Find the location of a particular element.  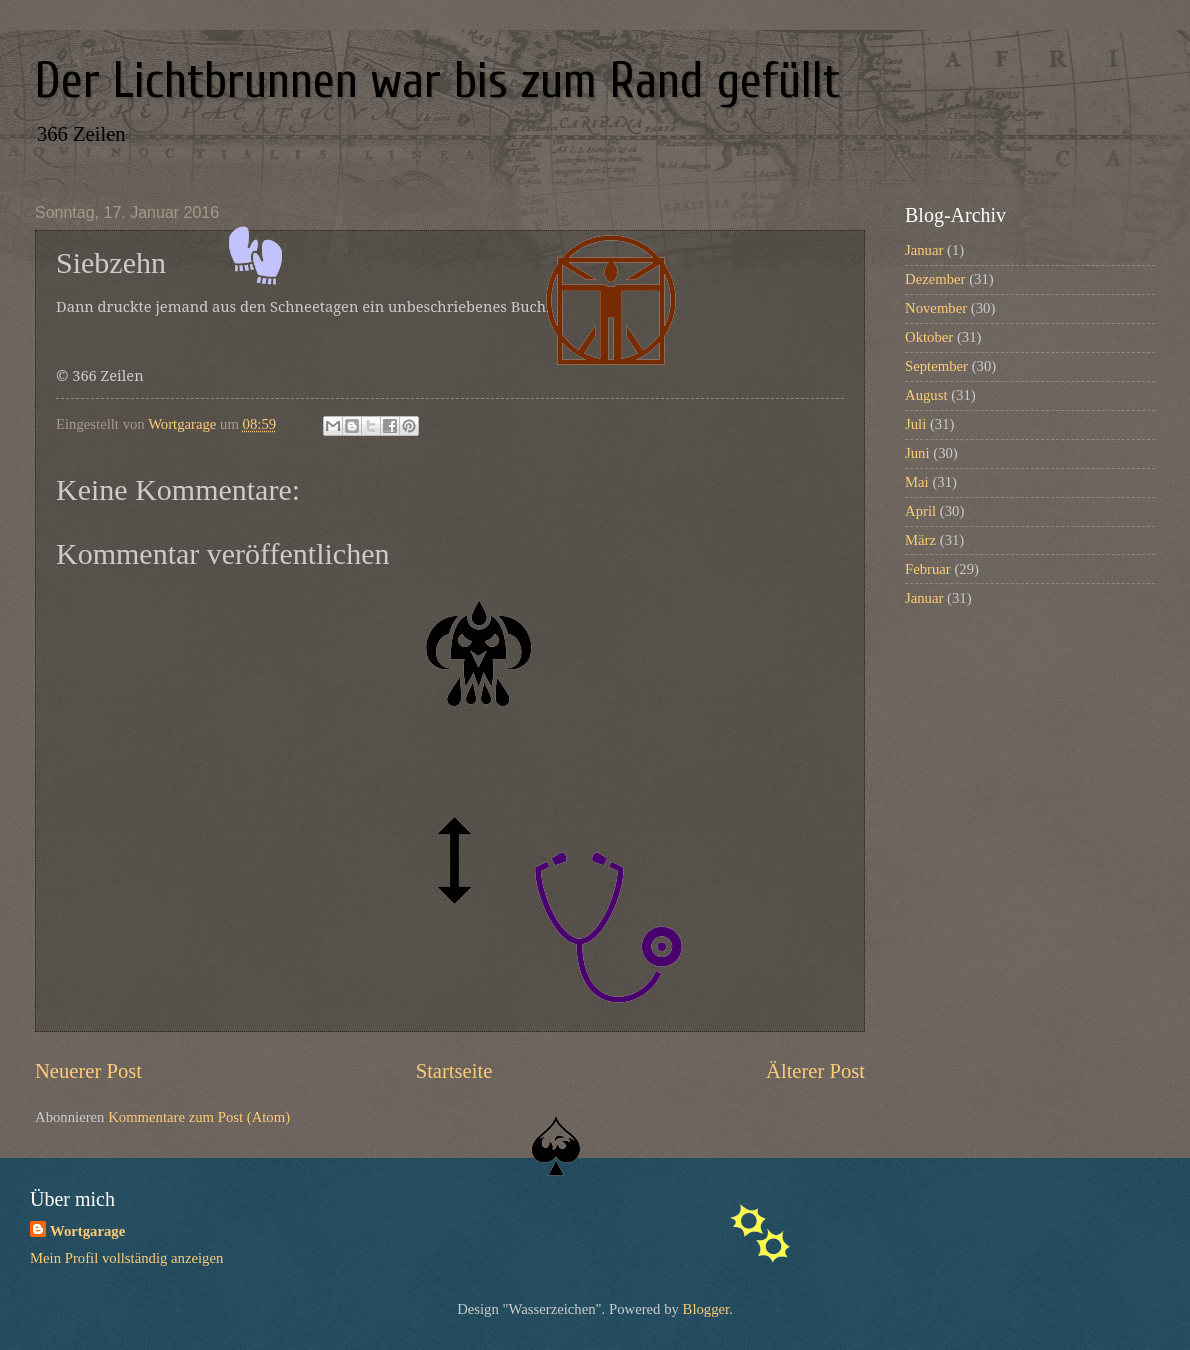

flip image or object vertically is located at coordinates (454, 860).